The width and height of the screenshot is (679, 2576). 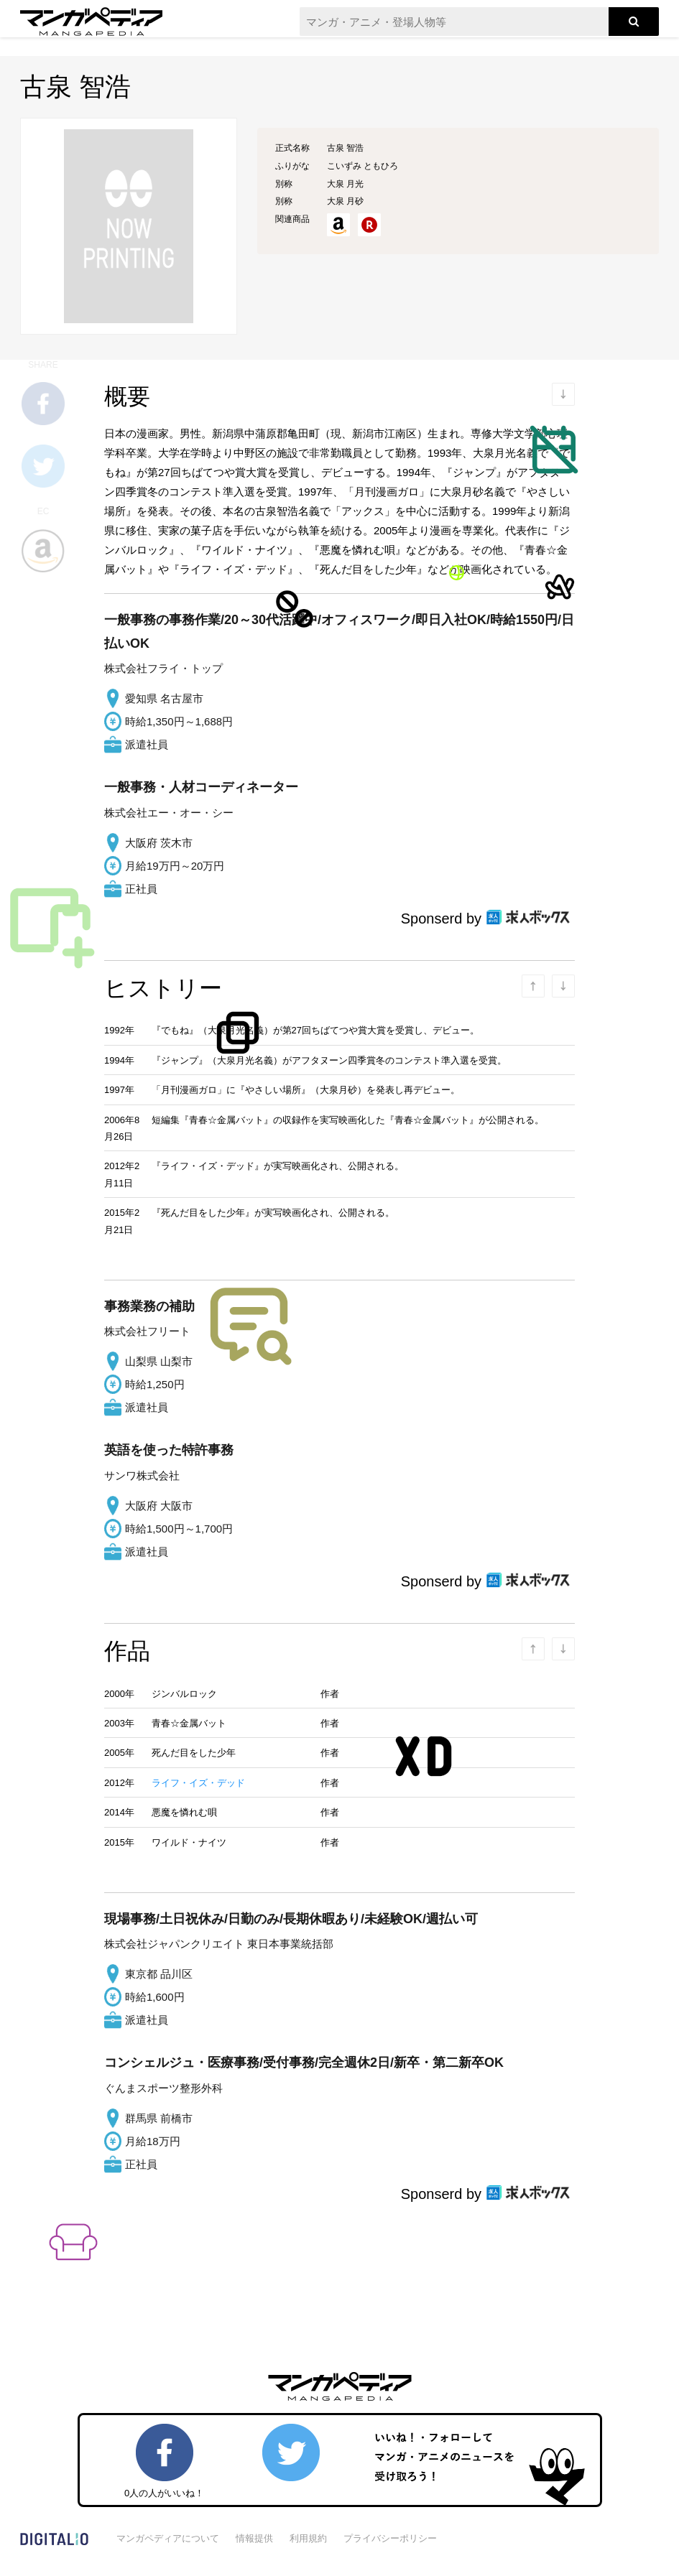 I want to click on open the Arc browser, so click(x=560, y=587).